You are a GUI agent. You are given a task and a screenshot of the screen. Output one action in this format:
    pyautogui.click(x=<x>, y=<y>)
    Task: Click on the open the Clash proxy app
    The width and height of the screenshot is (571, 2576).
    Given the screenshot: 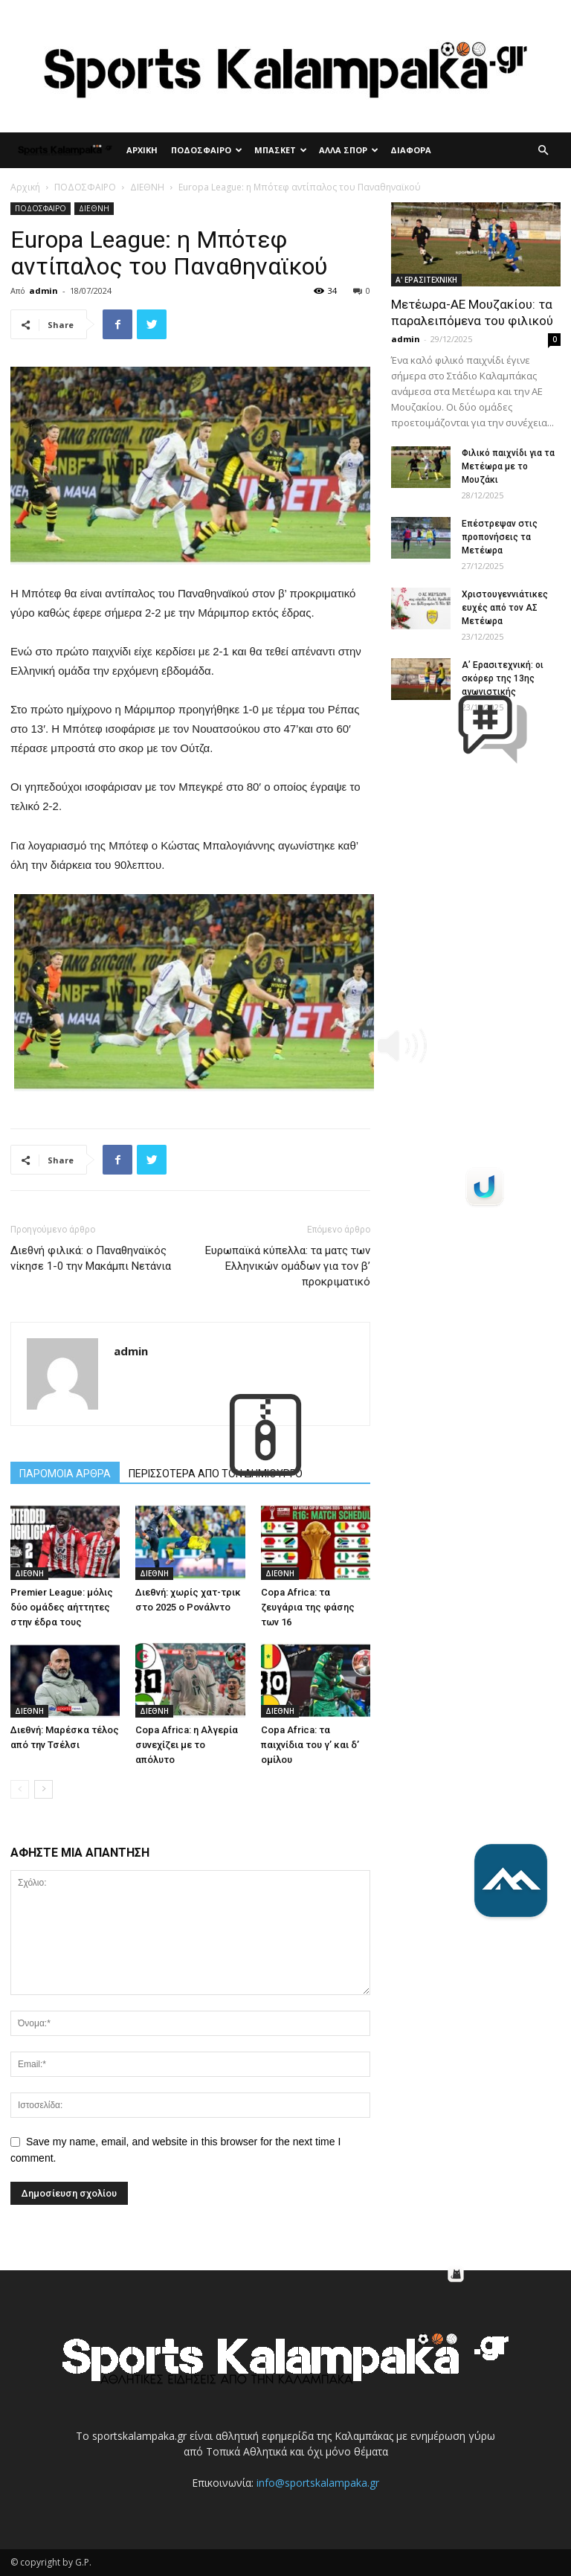 What is the action you would take?
    pyautogui.click(x=456, y=2274)
    